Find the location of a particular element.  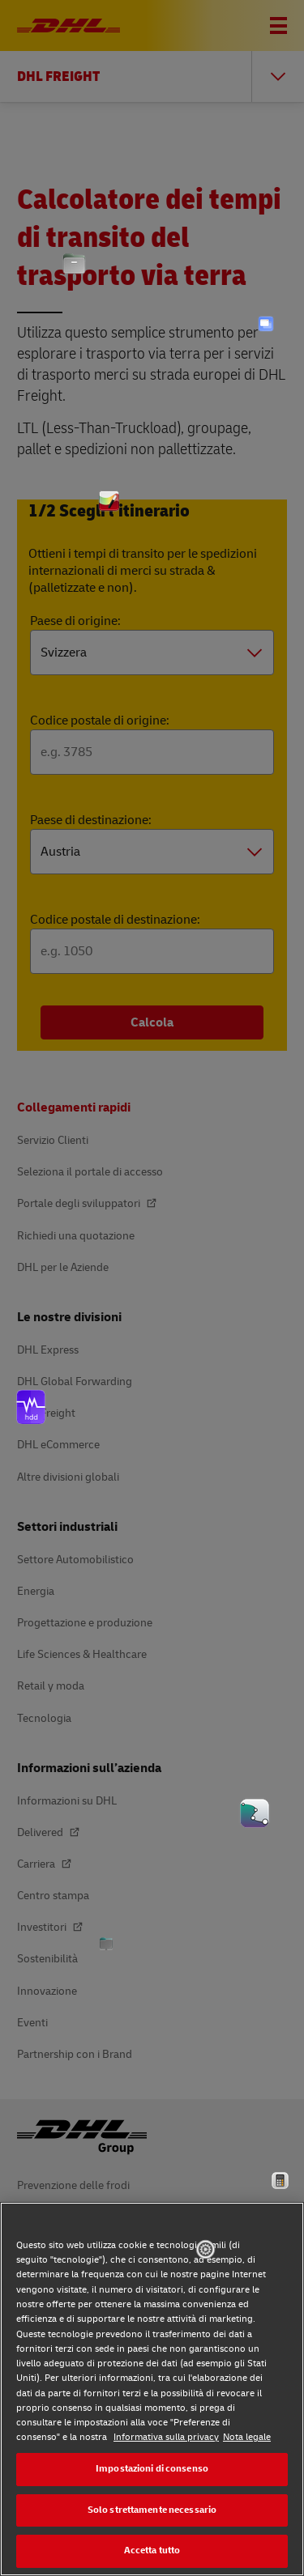

open the calculator app is located at coordinates (280, 2180).